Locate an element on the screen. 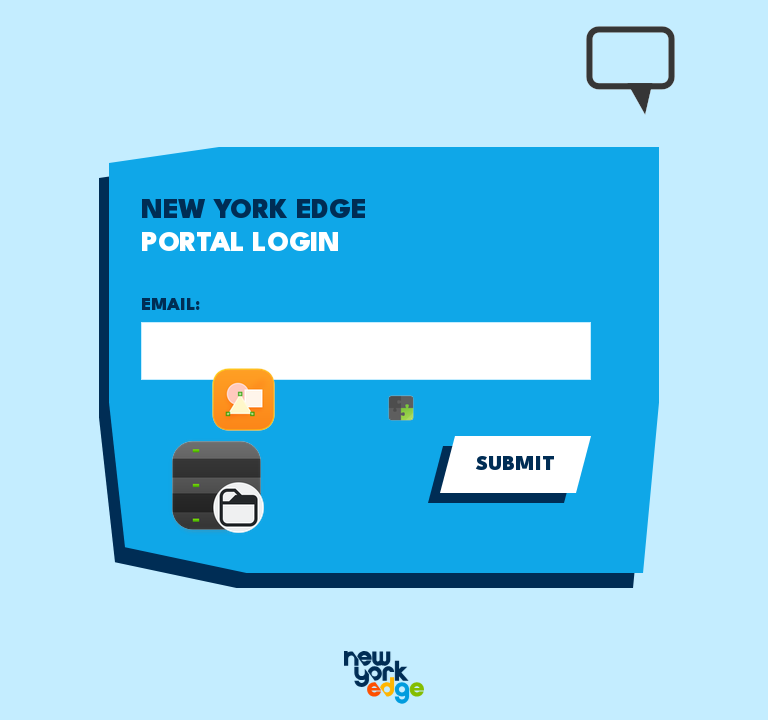  keyboard input language indicator is located at coordinates (630, 70).